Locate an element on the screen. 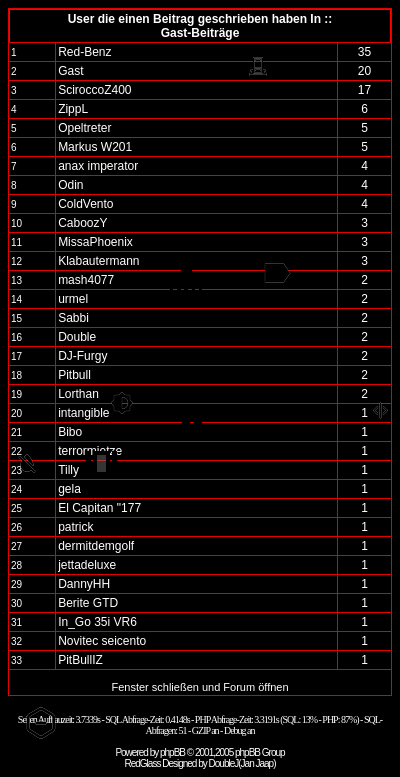  find nearby hospitals or medical facilities is located at coordinates (192, 418).